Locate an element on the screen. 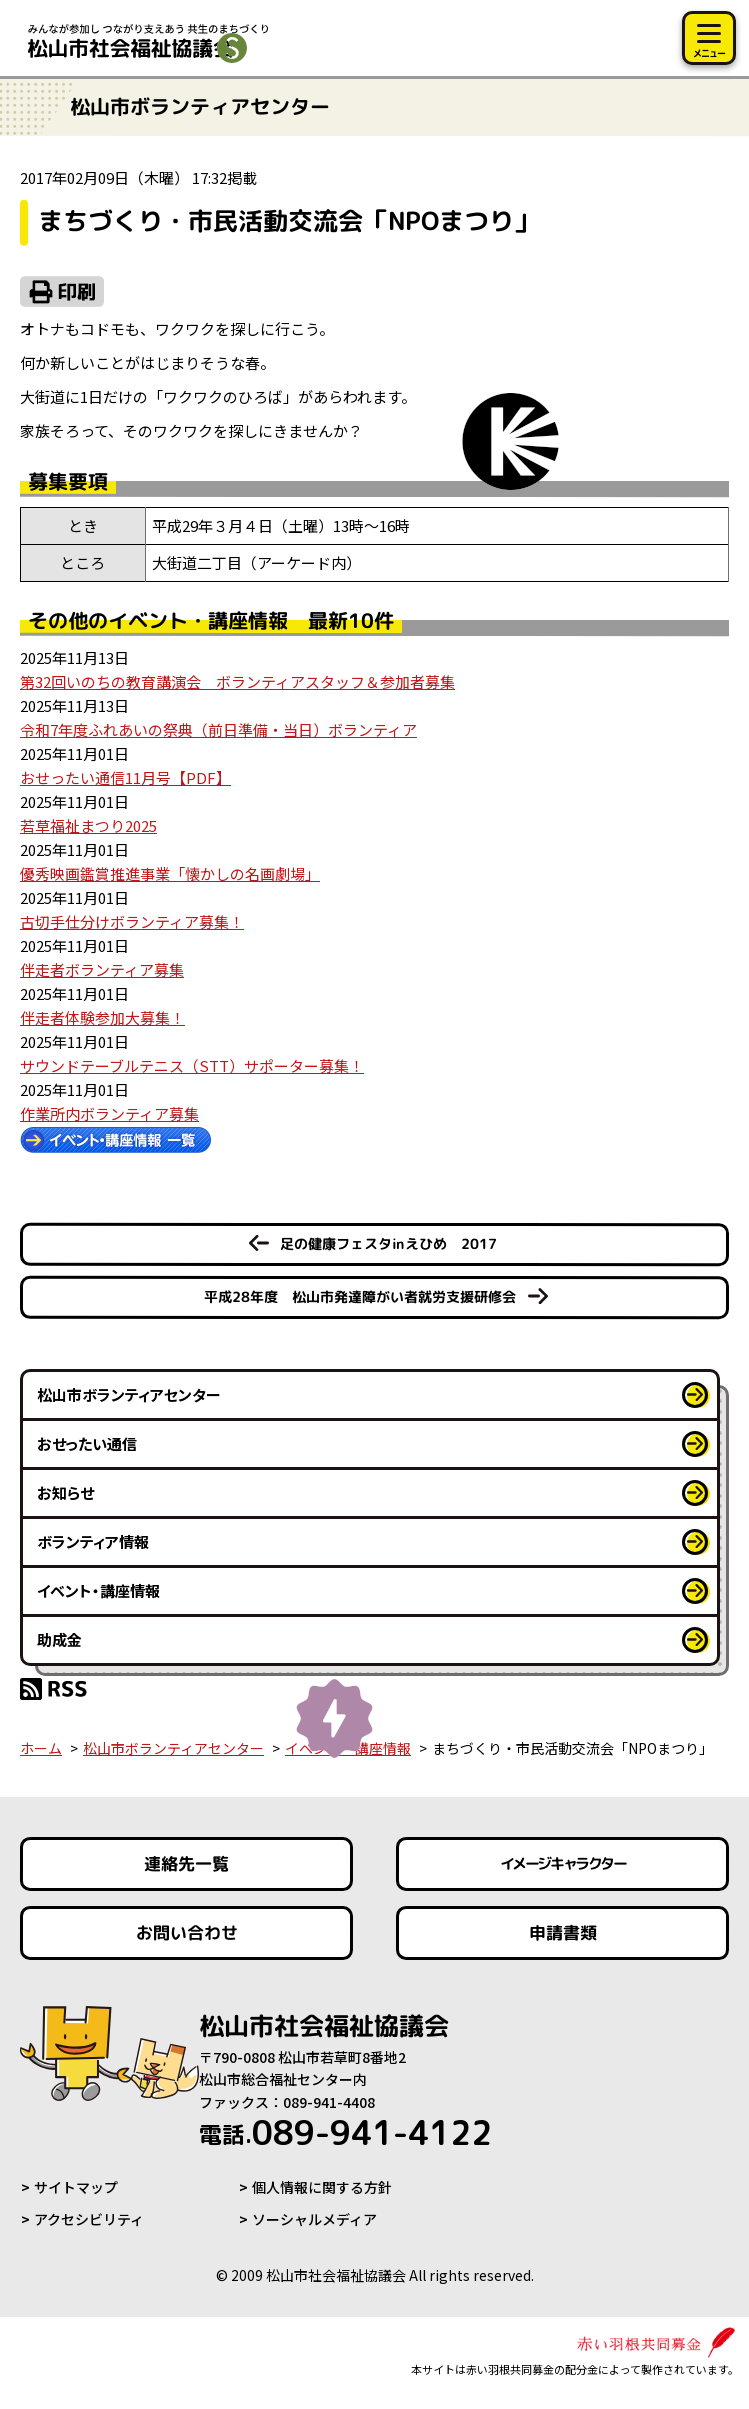 This screenshot has width=749, height=2409. open the Kinopoisk app is located at coordinates (510, 441).